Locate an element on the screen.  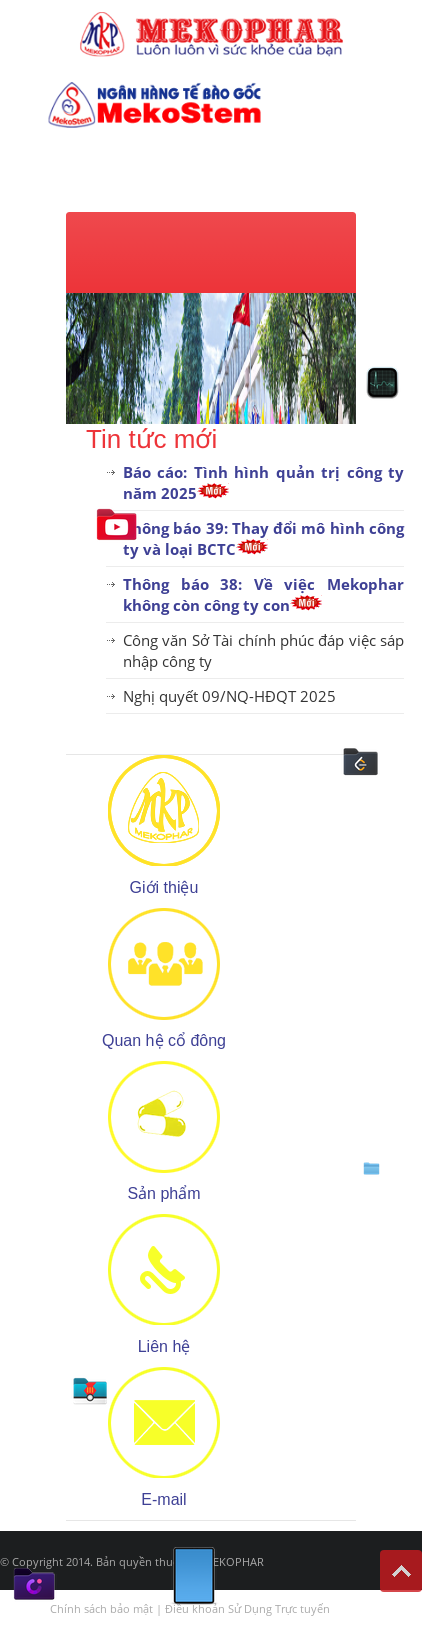
open folder to view contents is located at coordinates (371, 1168).